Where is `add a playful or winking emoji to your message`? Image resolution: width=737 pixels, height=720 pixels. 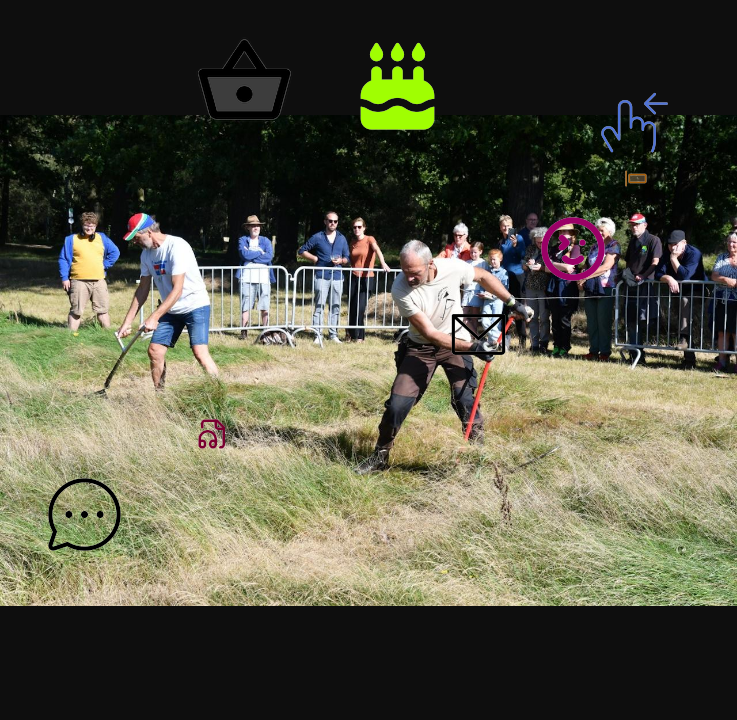
add a playful or winking emoji to your message is located at coordinates (573, 249).